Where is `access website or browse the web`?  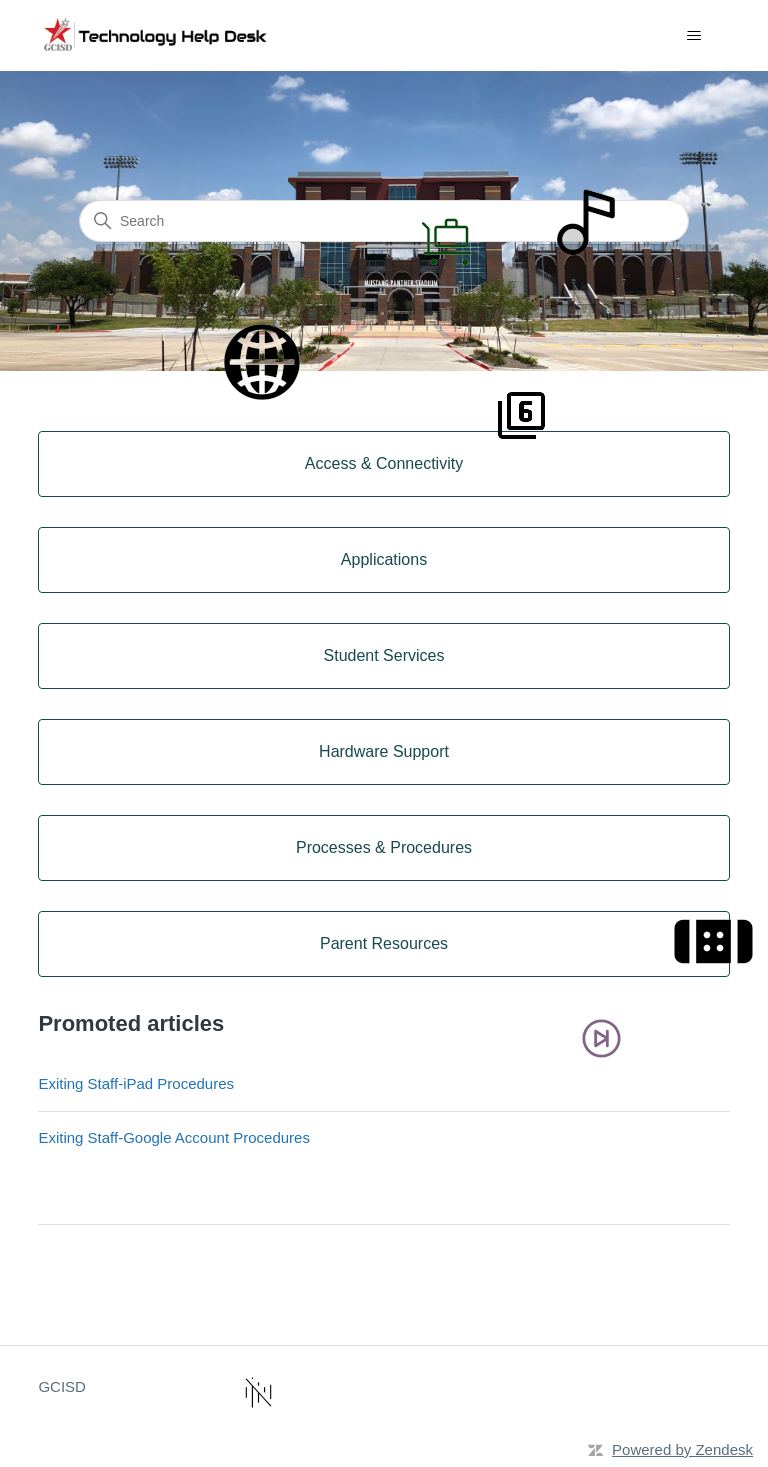
access website or browse the web is located at coordinates (262, 362).